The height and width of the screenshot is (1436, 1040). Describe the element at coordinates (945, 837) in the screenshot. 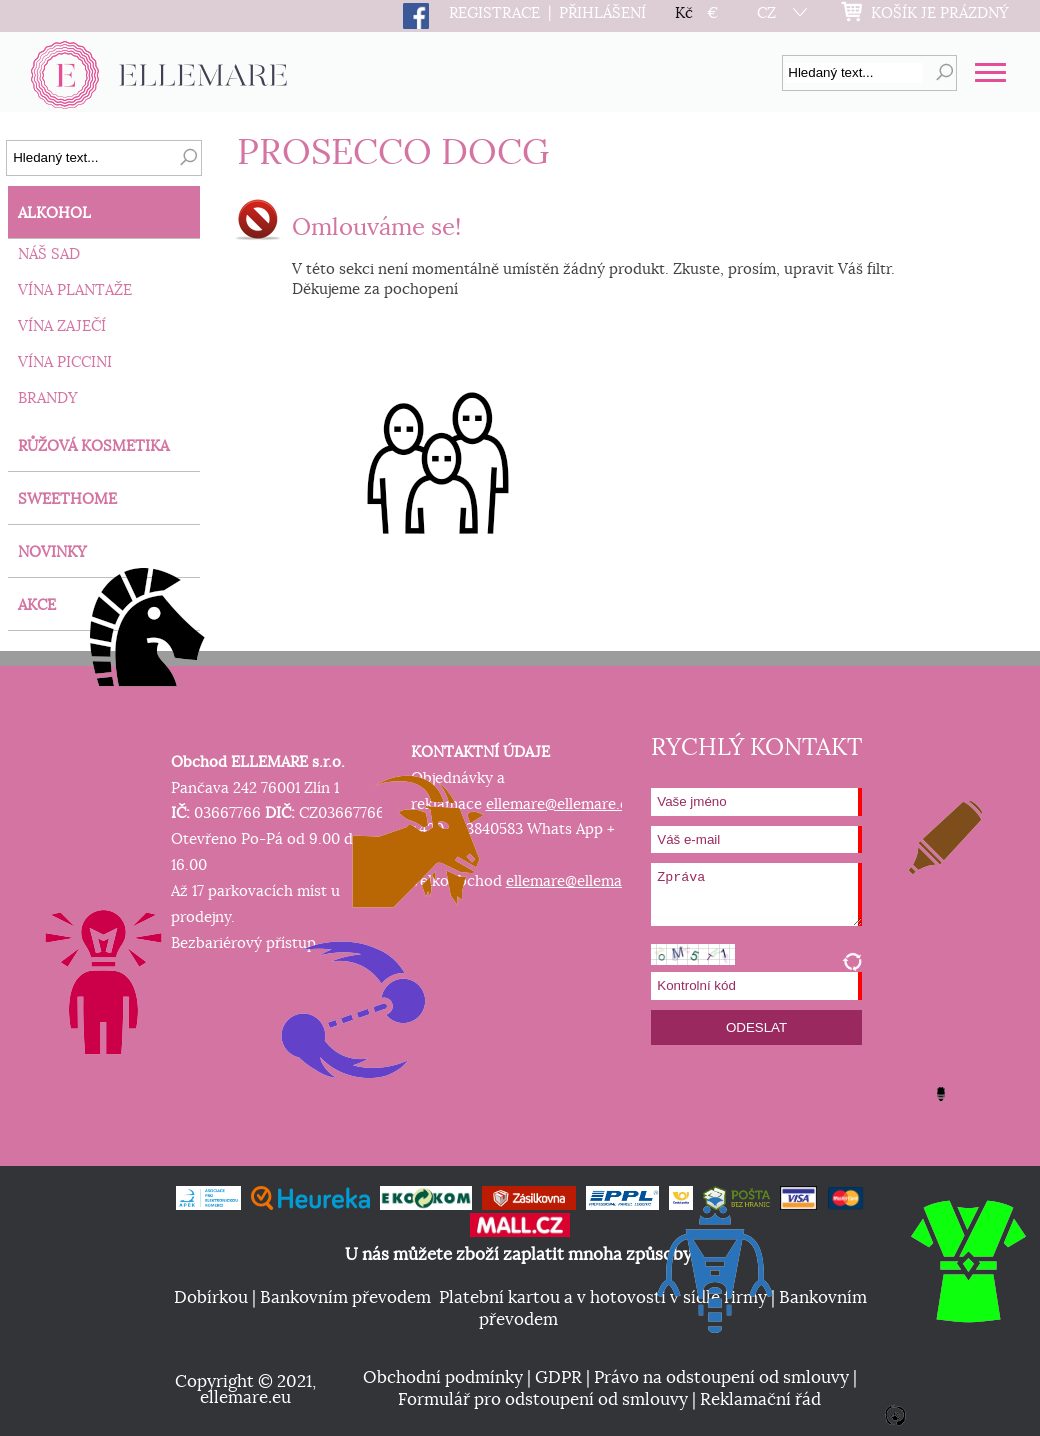

I see `highlight or mark important text` at that location.